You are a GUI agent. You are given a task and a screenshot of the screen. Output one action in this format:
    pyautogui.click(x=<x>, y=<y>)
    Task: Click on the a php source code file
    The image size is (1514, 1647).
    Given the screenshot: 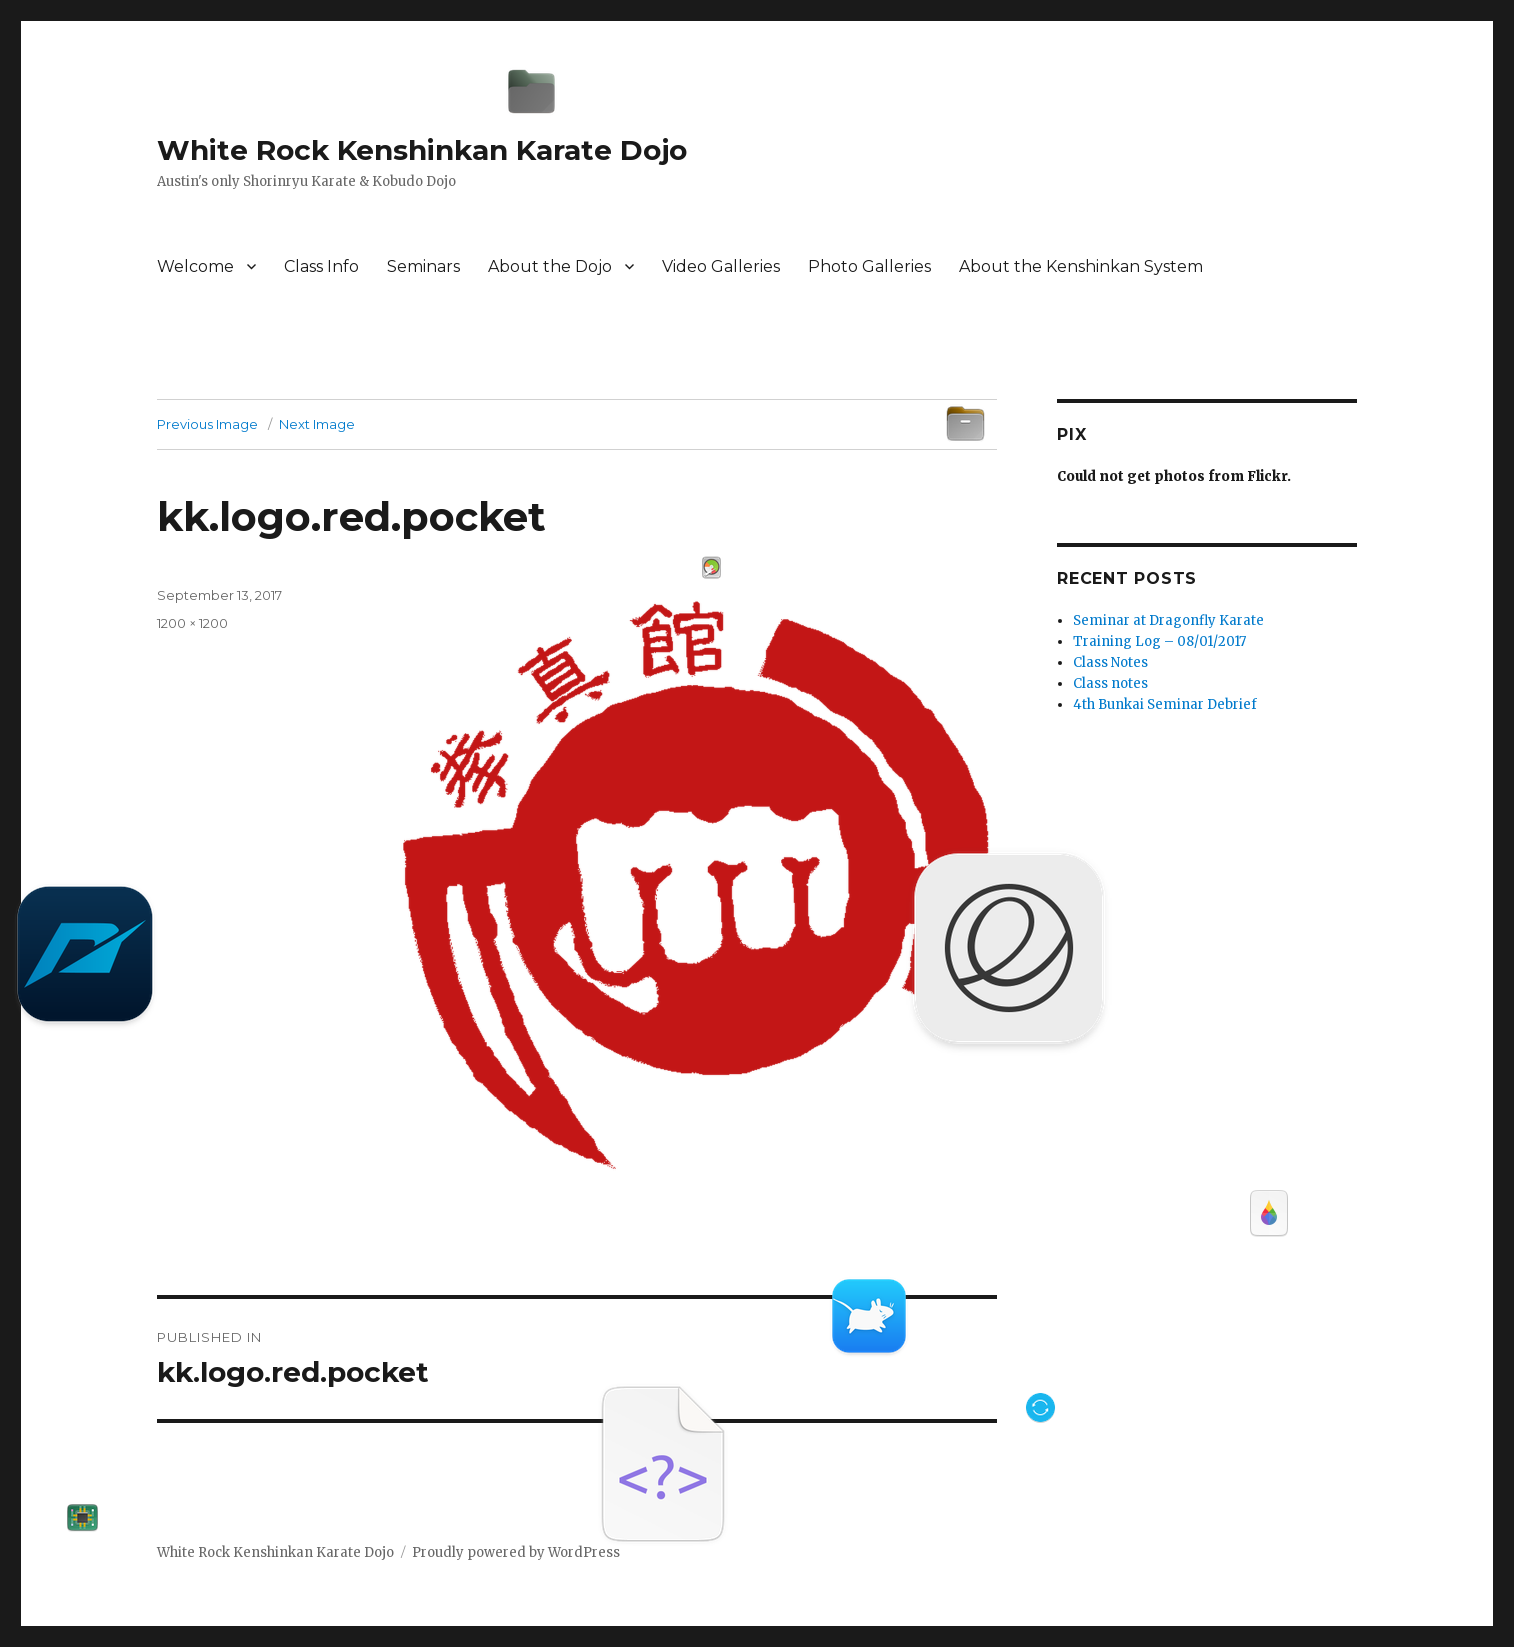 What is the action you would take?
    pyautogui.click(x=663, y=1464)
    